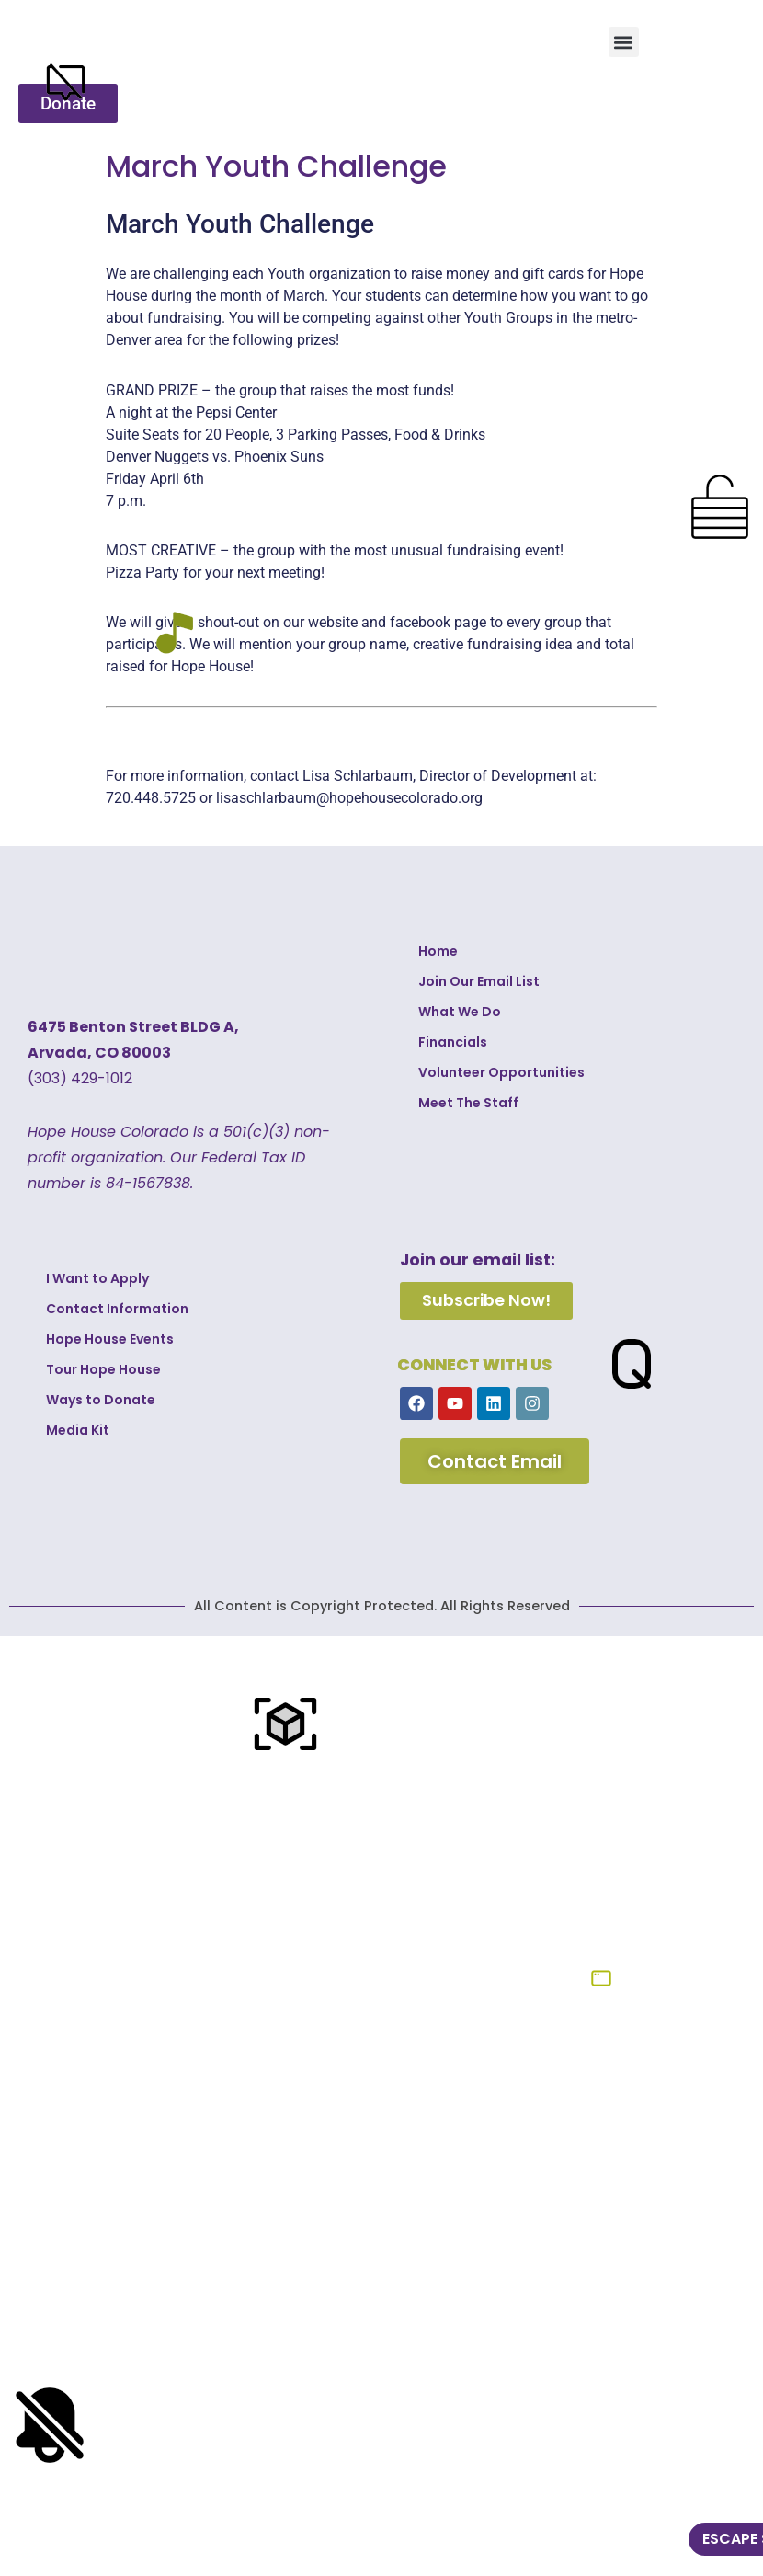 This screenshot has width=763, height=2576. Describe the element at coordinates (175, 632) in the screenshot. I see `open music player or audio library` at that location.